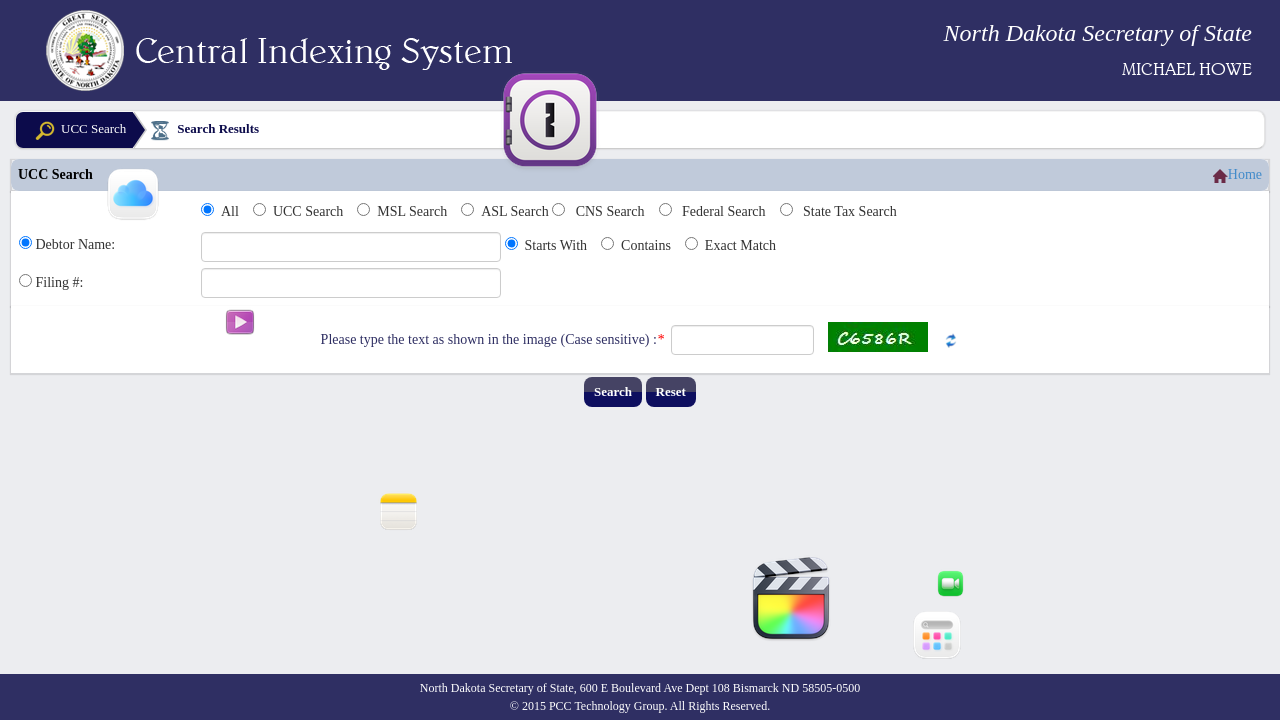 The width and height of the screenshot is (1280, 720). I want to click on open the Notes app, so click(398, 511).